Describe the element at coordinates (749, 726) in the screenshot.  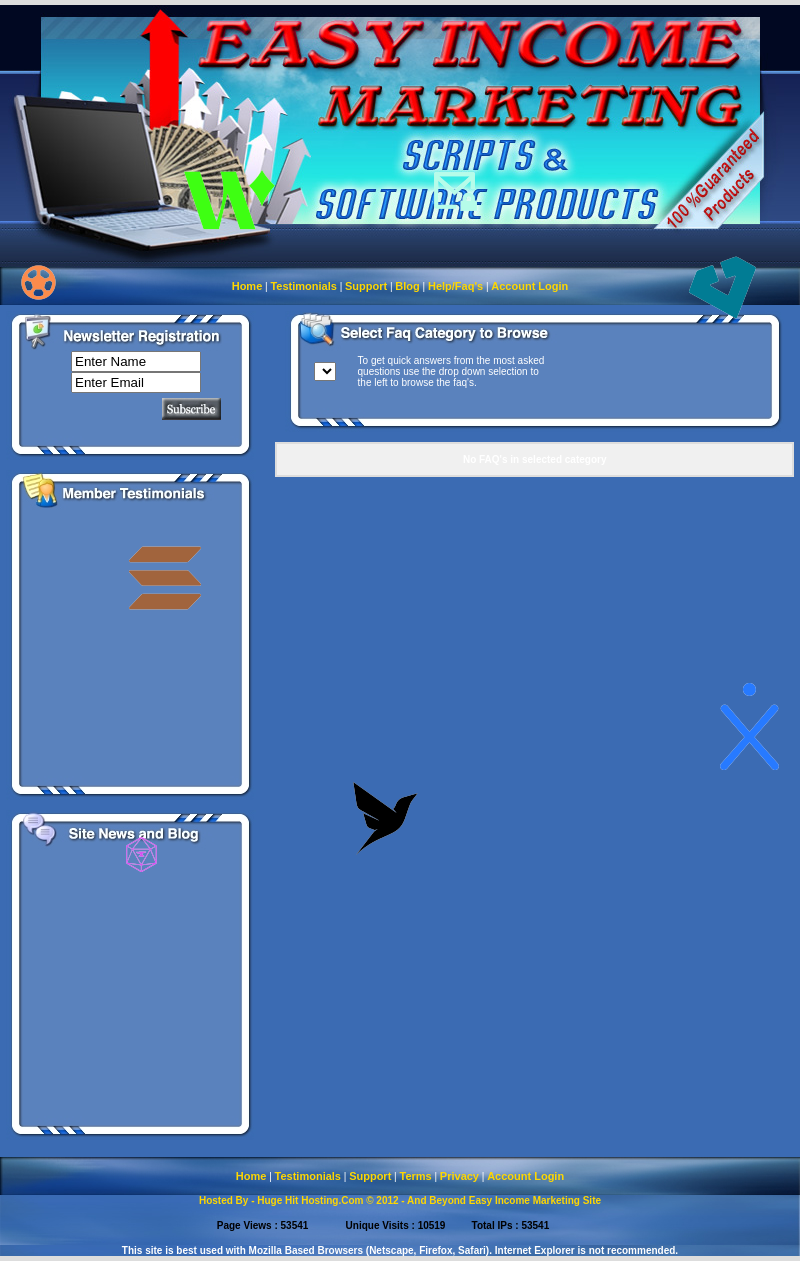
I see `launch Citrix workspace or virtual desktop` at that location.